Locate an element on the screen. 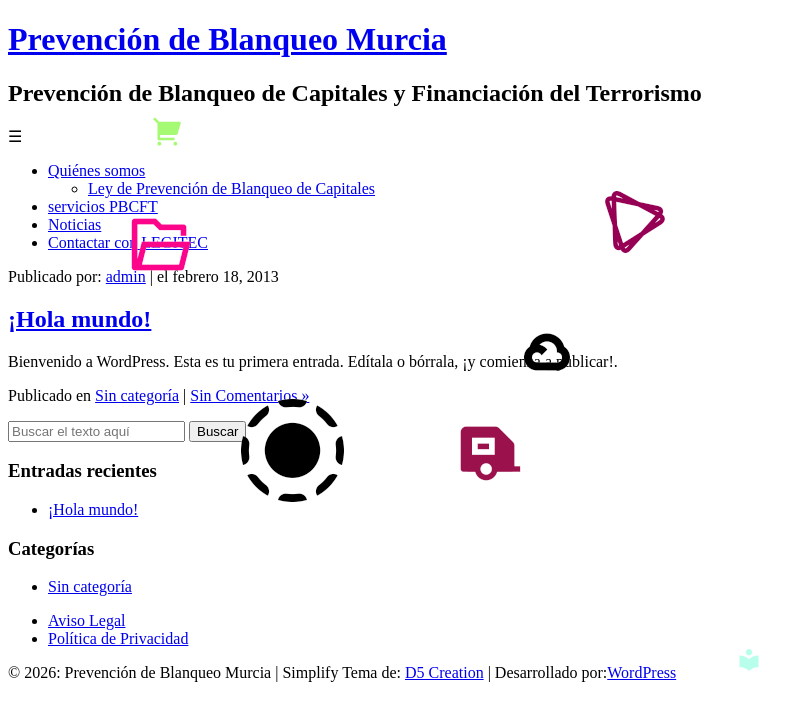 This screenshot has width=809, height=720. view caravan or RV rental options is located at coordinates (489, 452).